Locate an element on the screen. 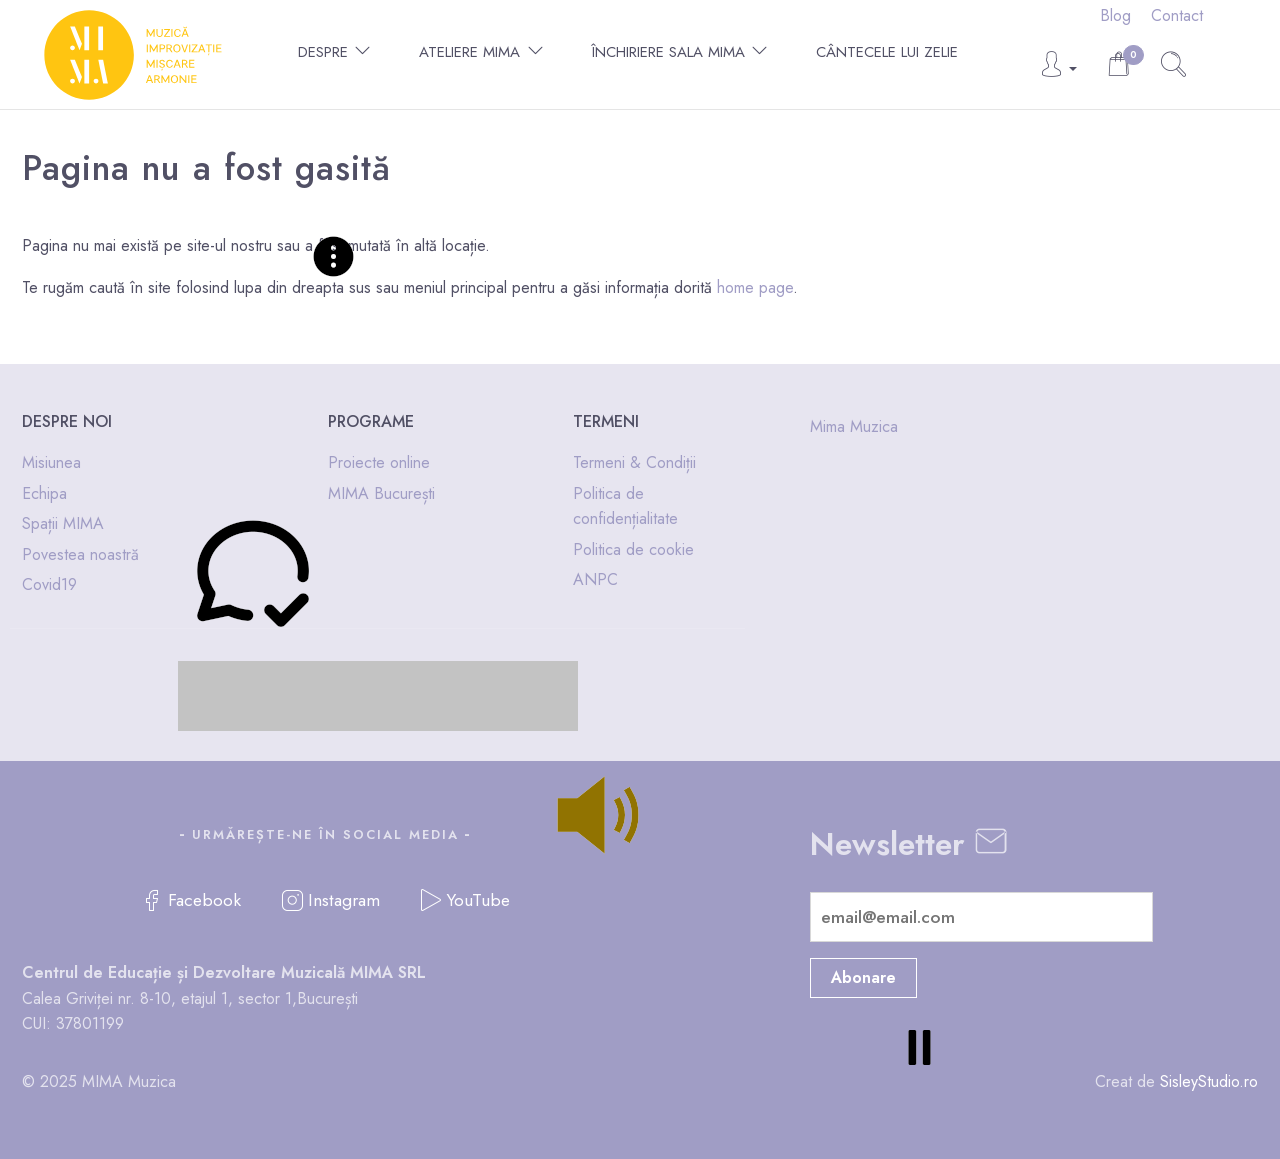 This screenshot has width=1280, height=1159. message sent successfully is located at coordinates (253, 571).